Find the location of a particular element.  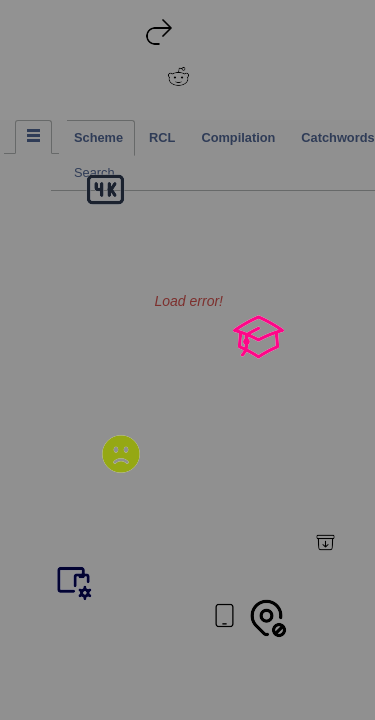

redo last action is located at coordinates (159, 32).